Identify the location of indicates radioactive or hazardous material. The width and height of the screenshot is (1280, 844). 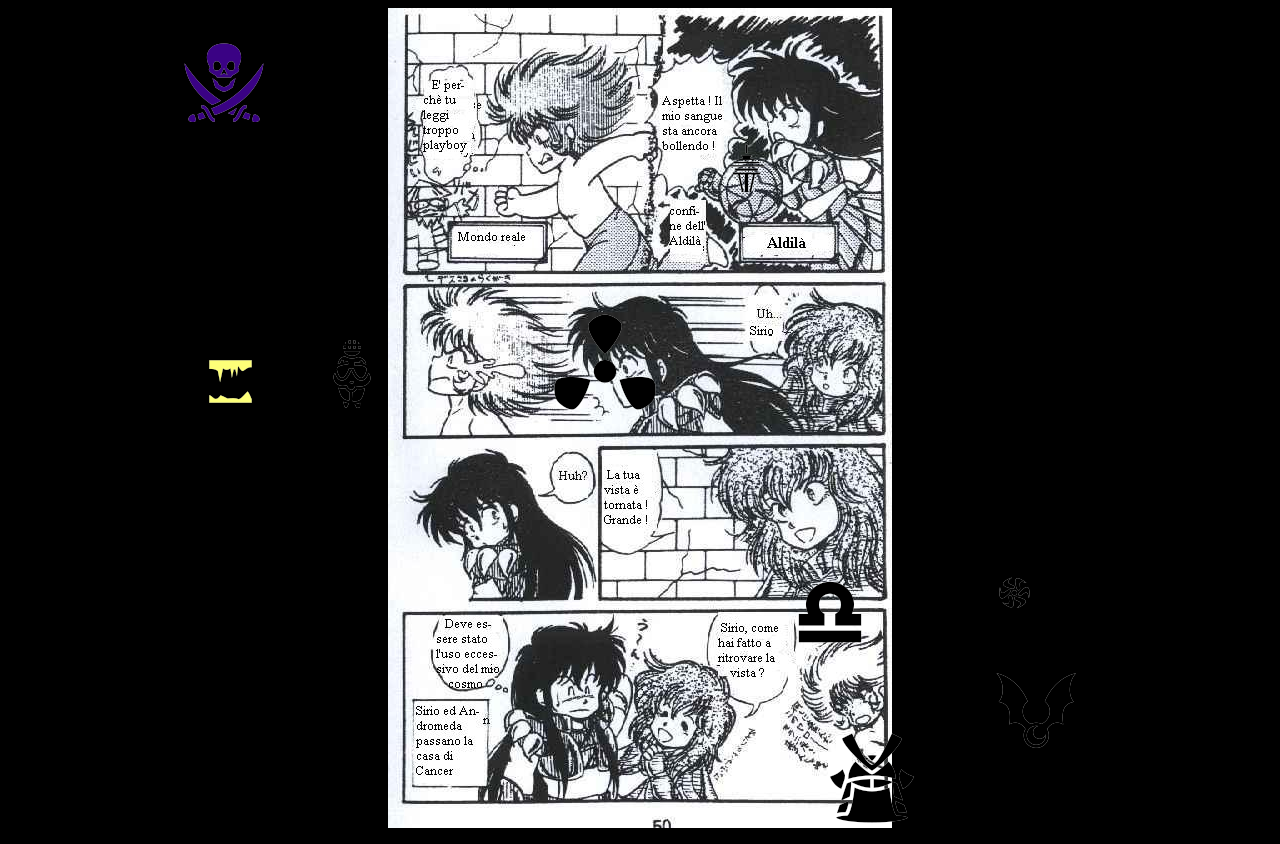
(605, 362).